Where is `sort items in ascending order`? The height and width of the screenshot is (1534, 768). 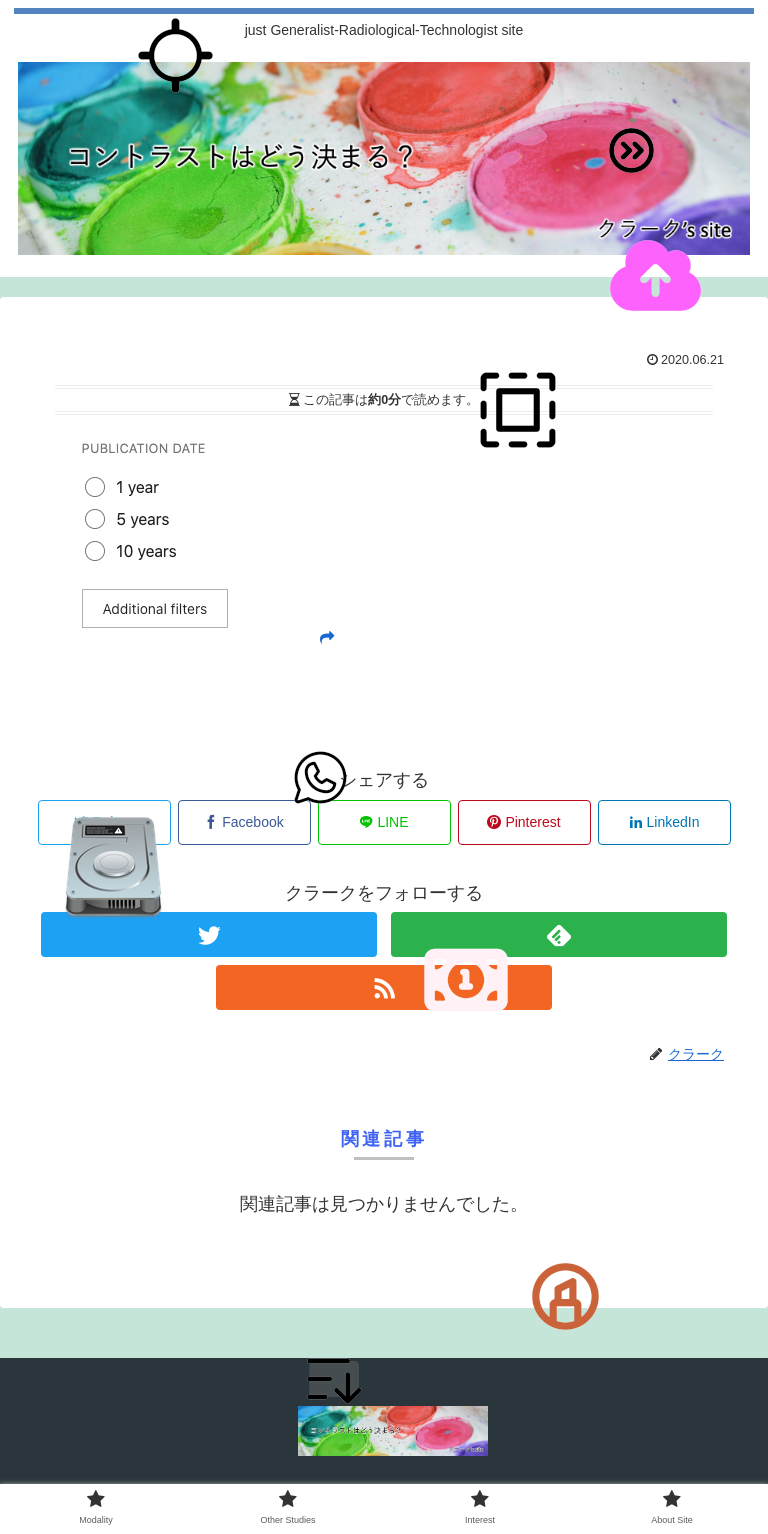 sort items in ascending order is located at coordinates (332, 1379).